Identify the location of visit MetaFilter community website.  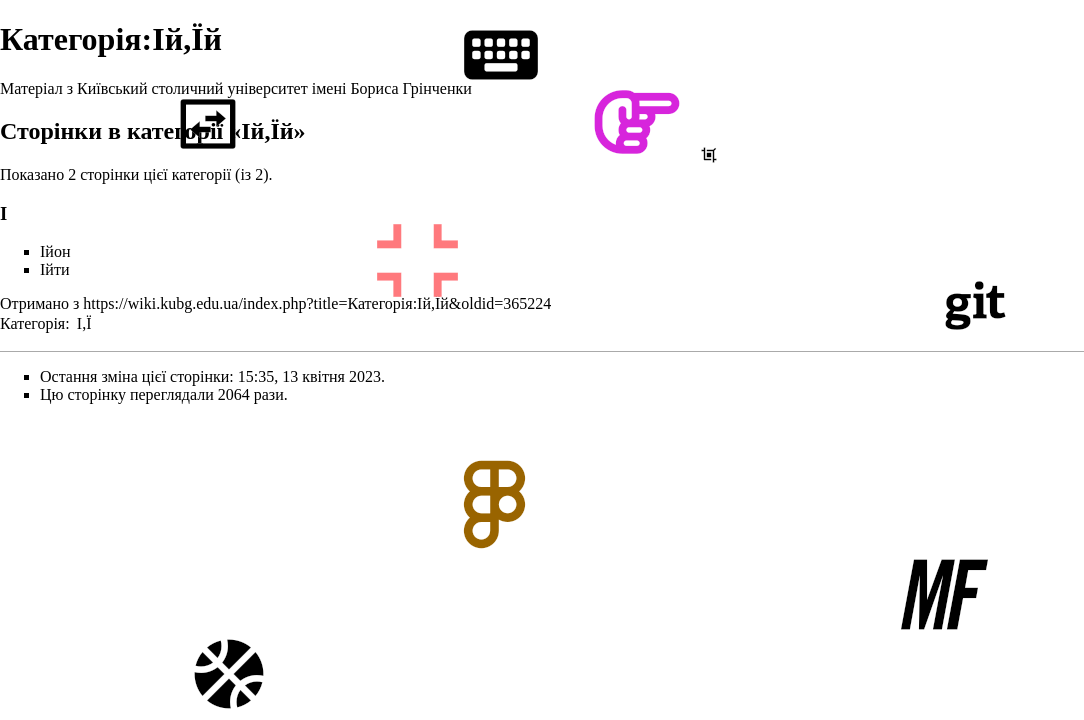
(944, 594).